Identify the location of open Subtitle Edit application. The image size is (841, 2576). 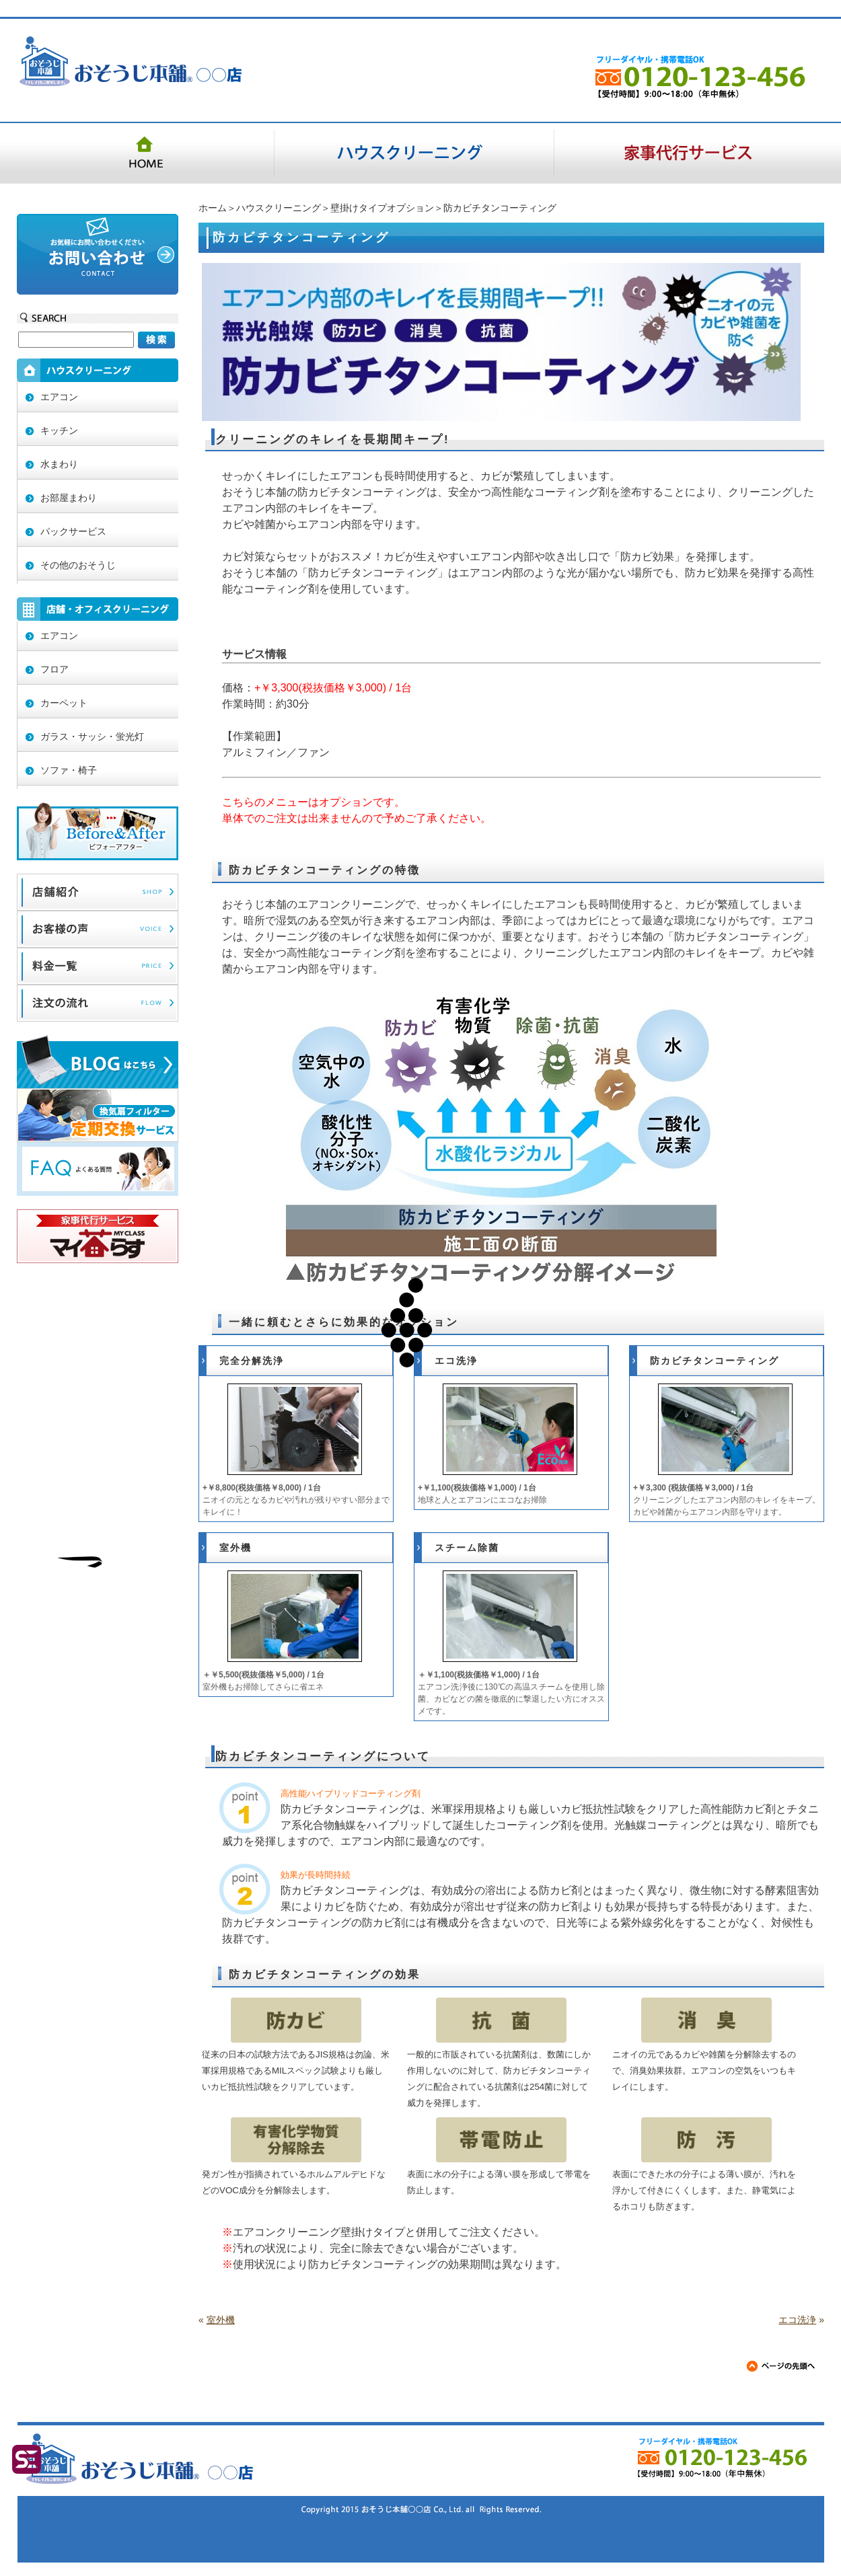
(26, 2459).